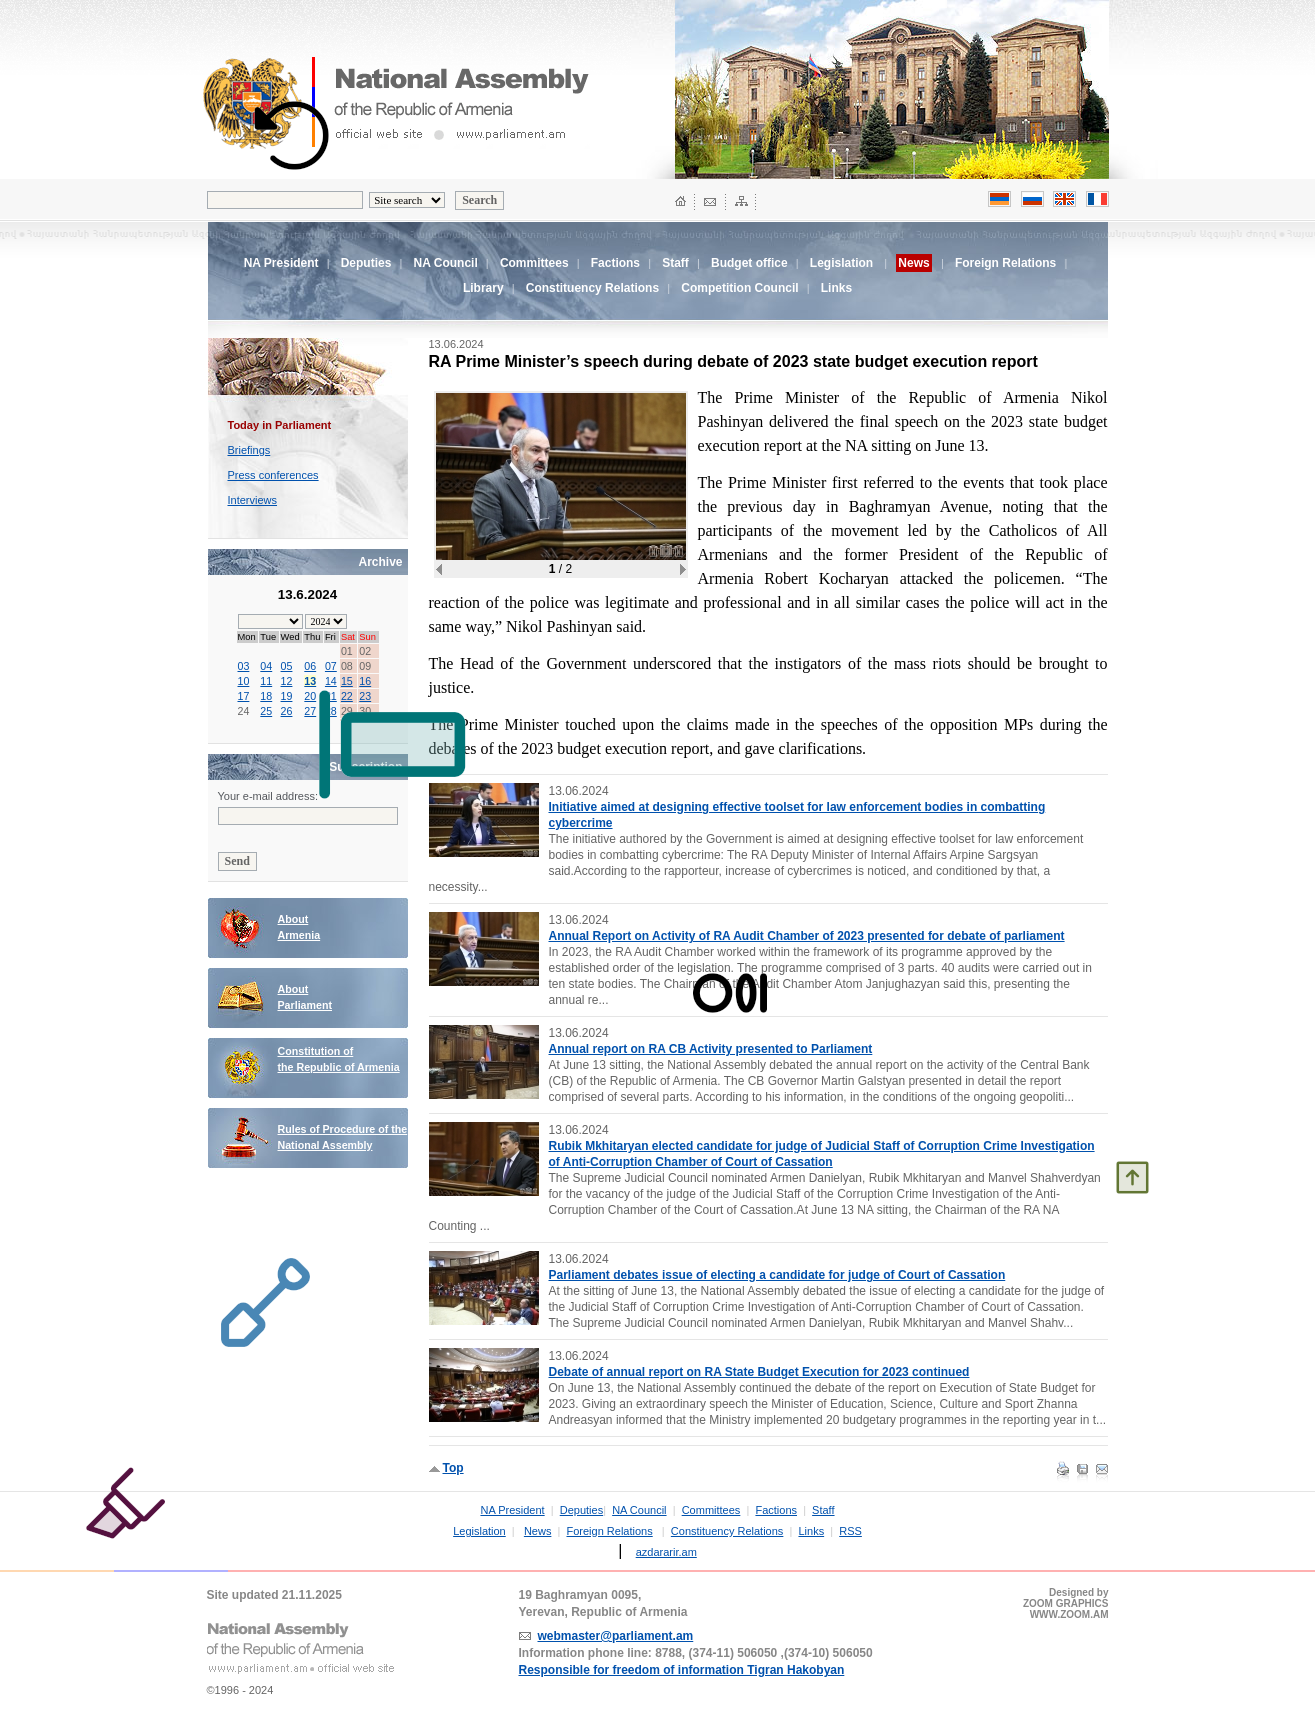  I want to click on open the Medium app, so click(730, 993).